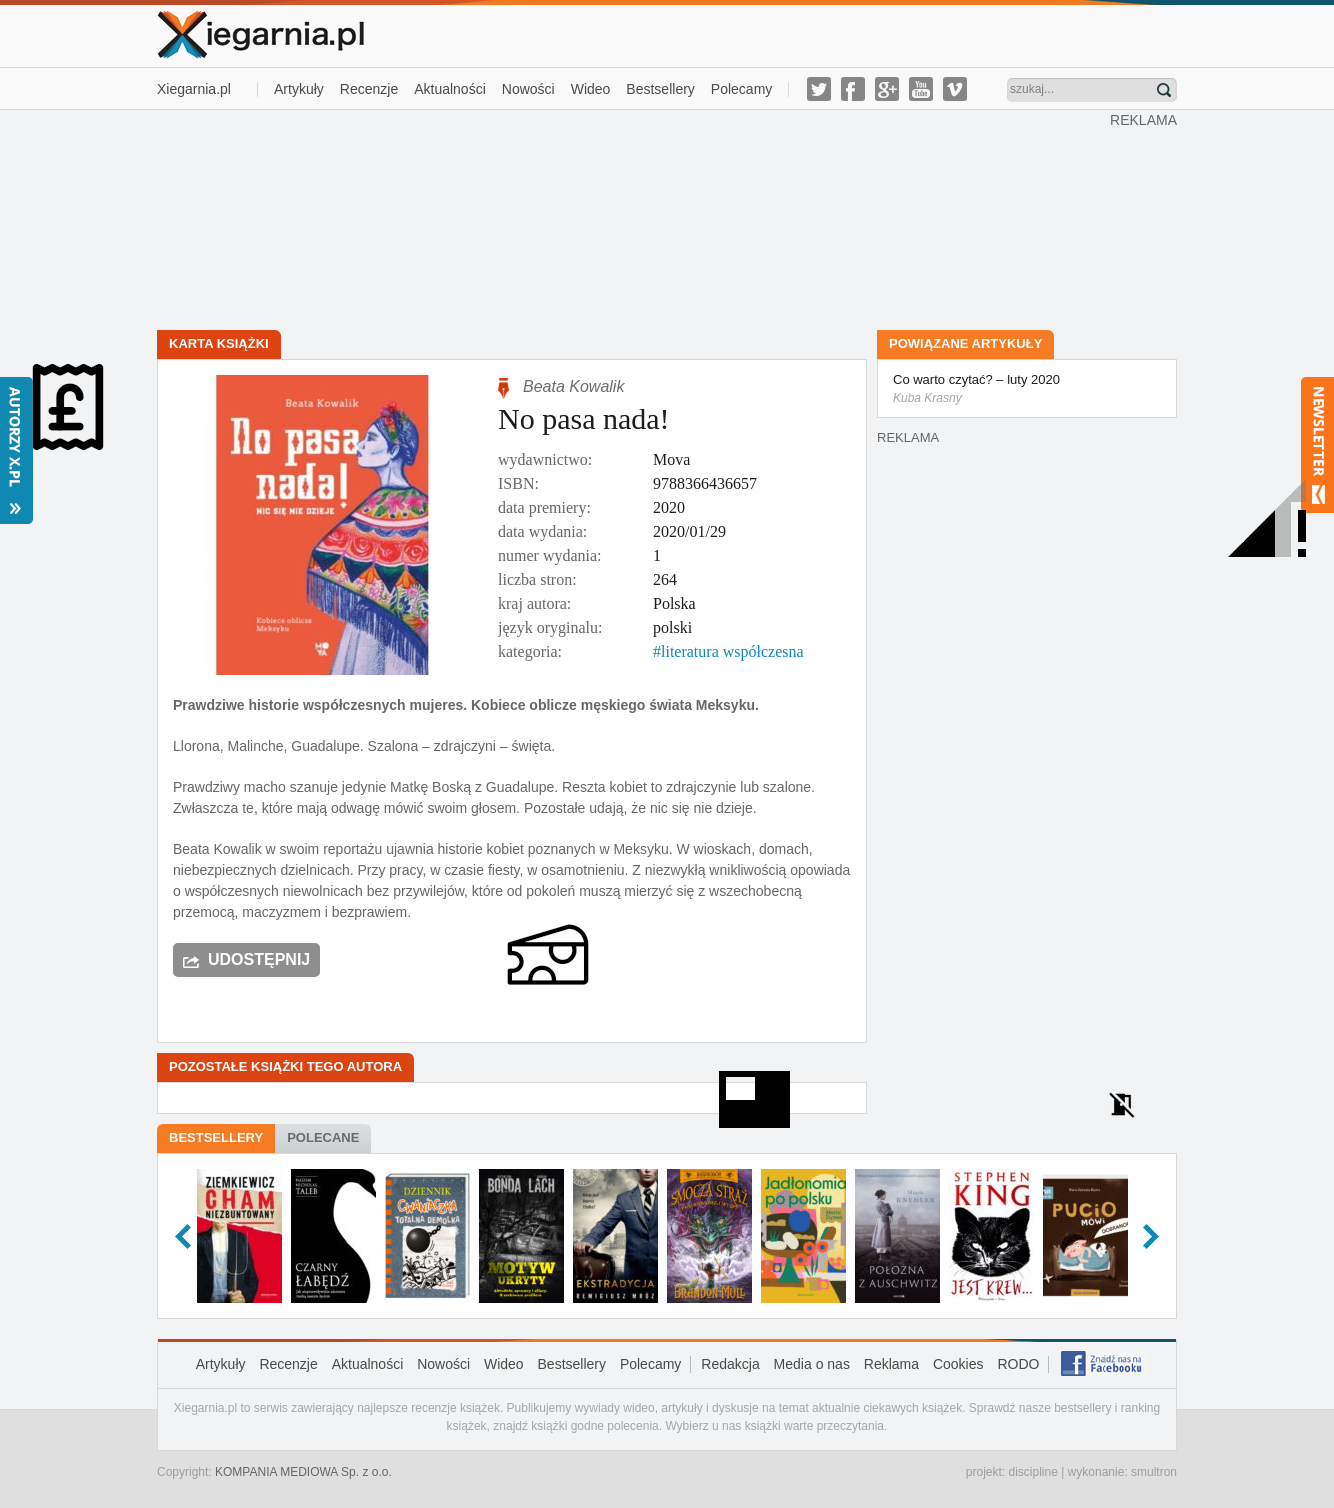 The height and width of the screenshot is (1508, 1334). What do you see at coordinates (1267, 518) in the screenshot?
I see `indicates weak cellular signal with no internet connection` at bounding box center [1267, 518].